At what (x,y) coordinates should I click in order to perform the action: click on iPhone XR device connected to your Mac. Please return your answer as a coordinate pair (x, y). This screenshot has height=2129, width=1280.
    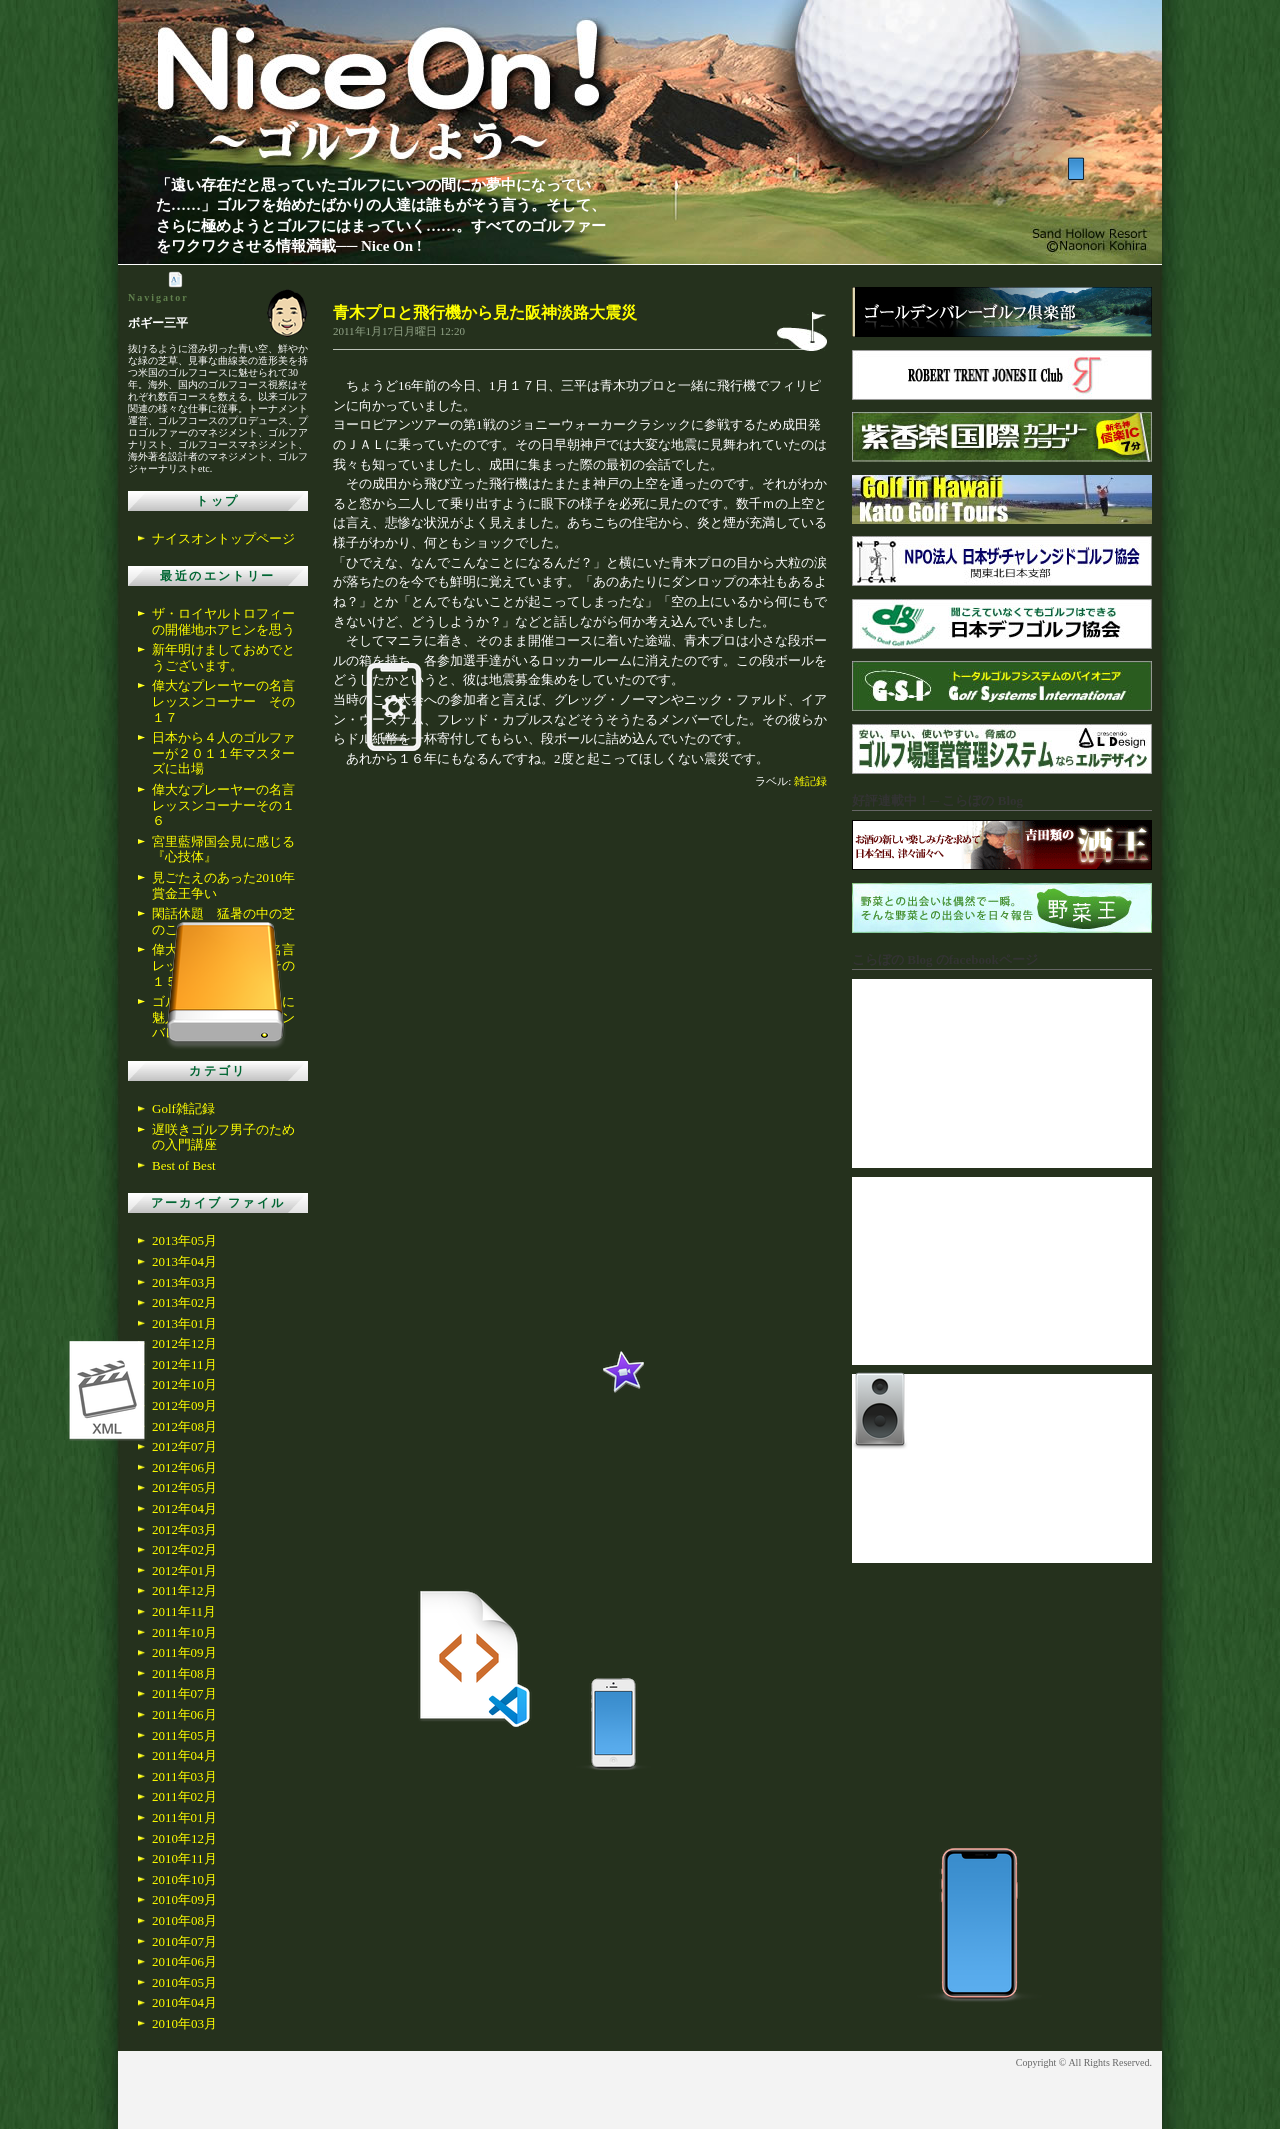
    Looking at the image, I should click on (979, 1925).